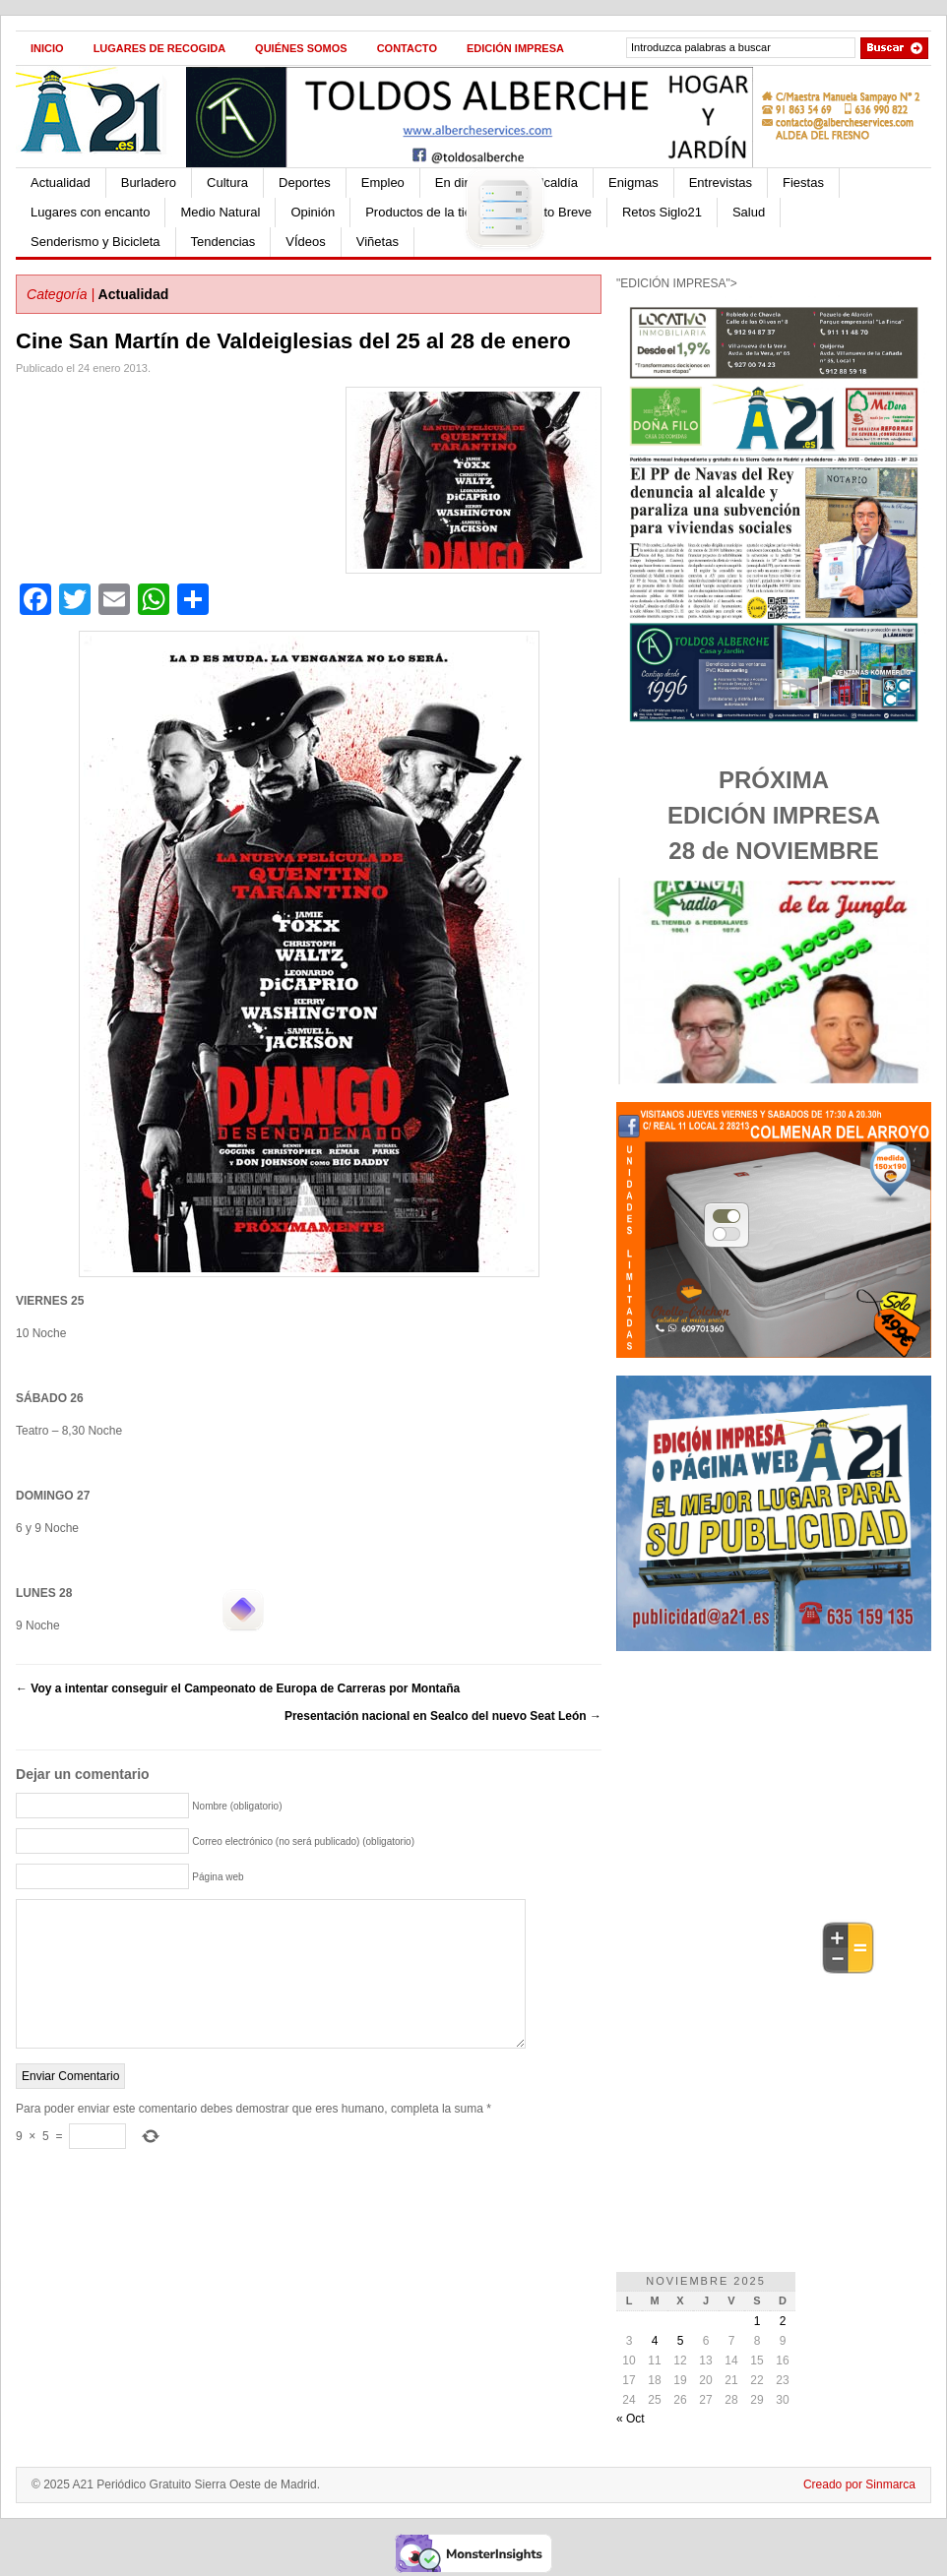 Image resolution: width=947 pixels, height=2576 pixels. What do you see at coordinates (505, 208) in the screenshot?
I see `open sequeler database management app` at bounding box center [505, 208].